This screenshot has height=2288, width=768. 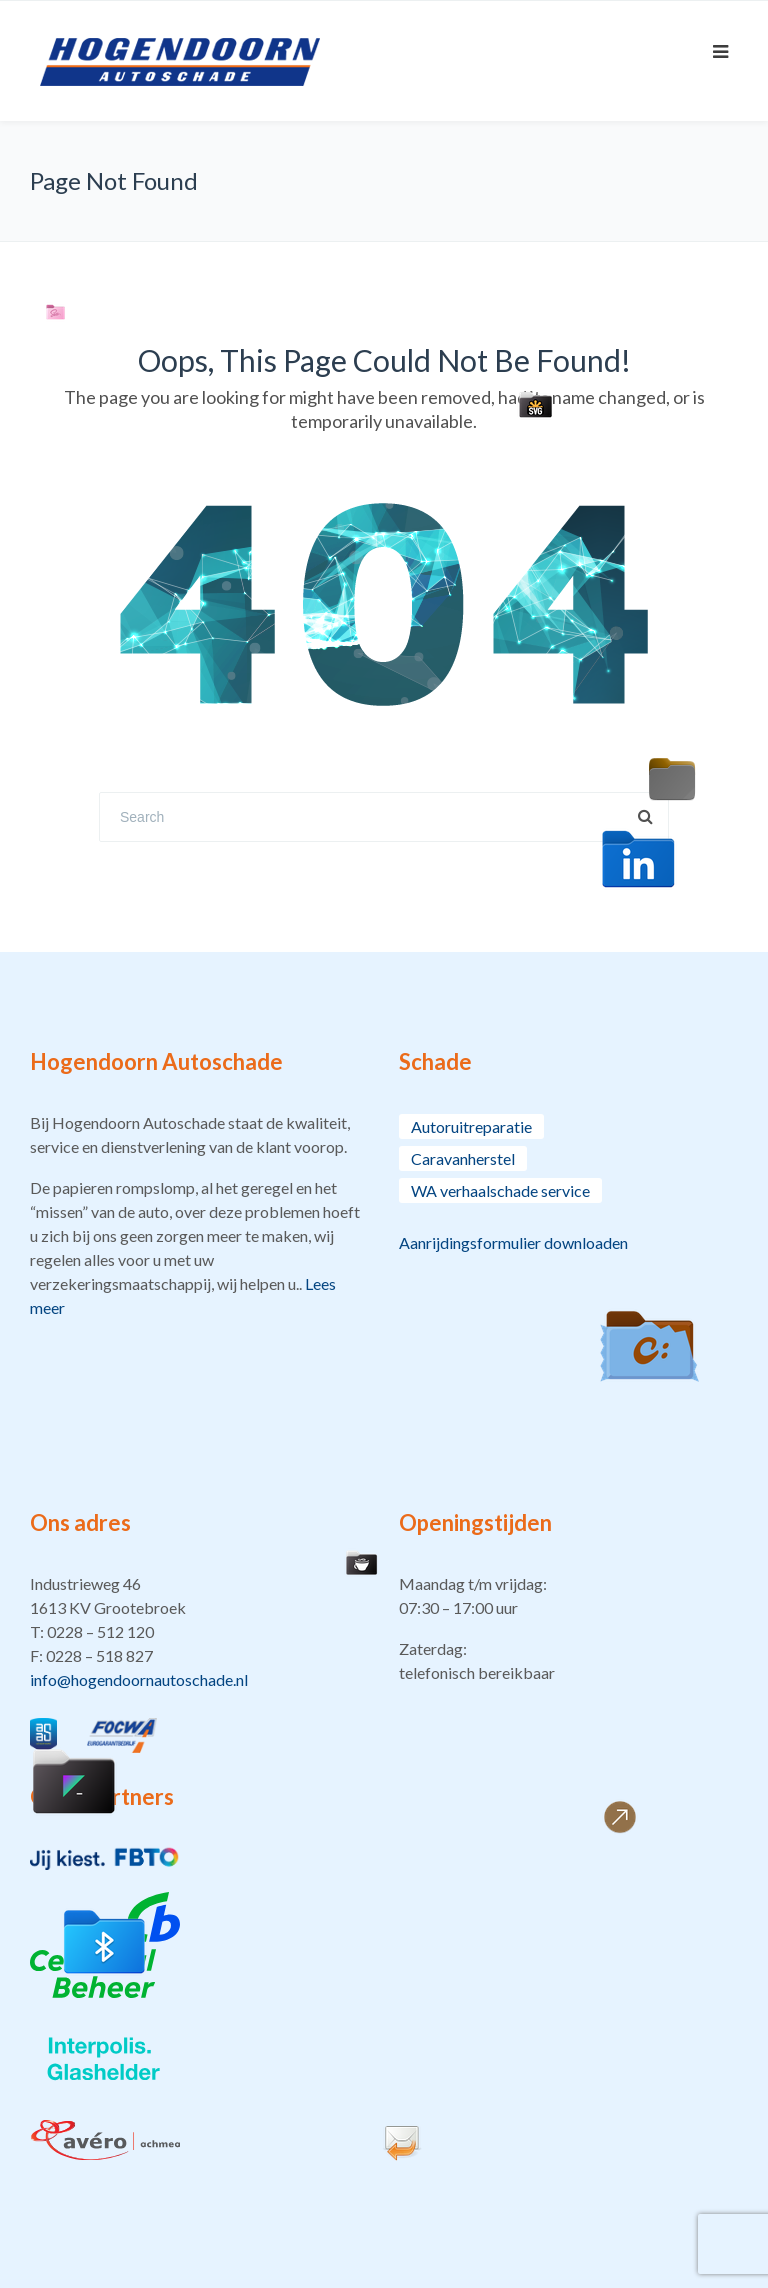 What do you see at coordinates (104, 1944) in the screenshot?
I see `open bluetooth file transfers folder` at bounding box center [104, 1944].